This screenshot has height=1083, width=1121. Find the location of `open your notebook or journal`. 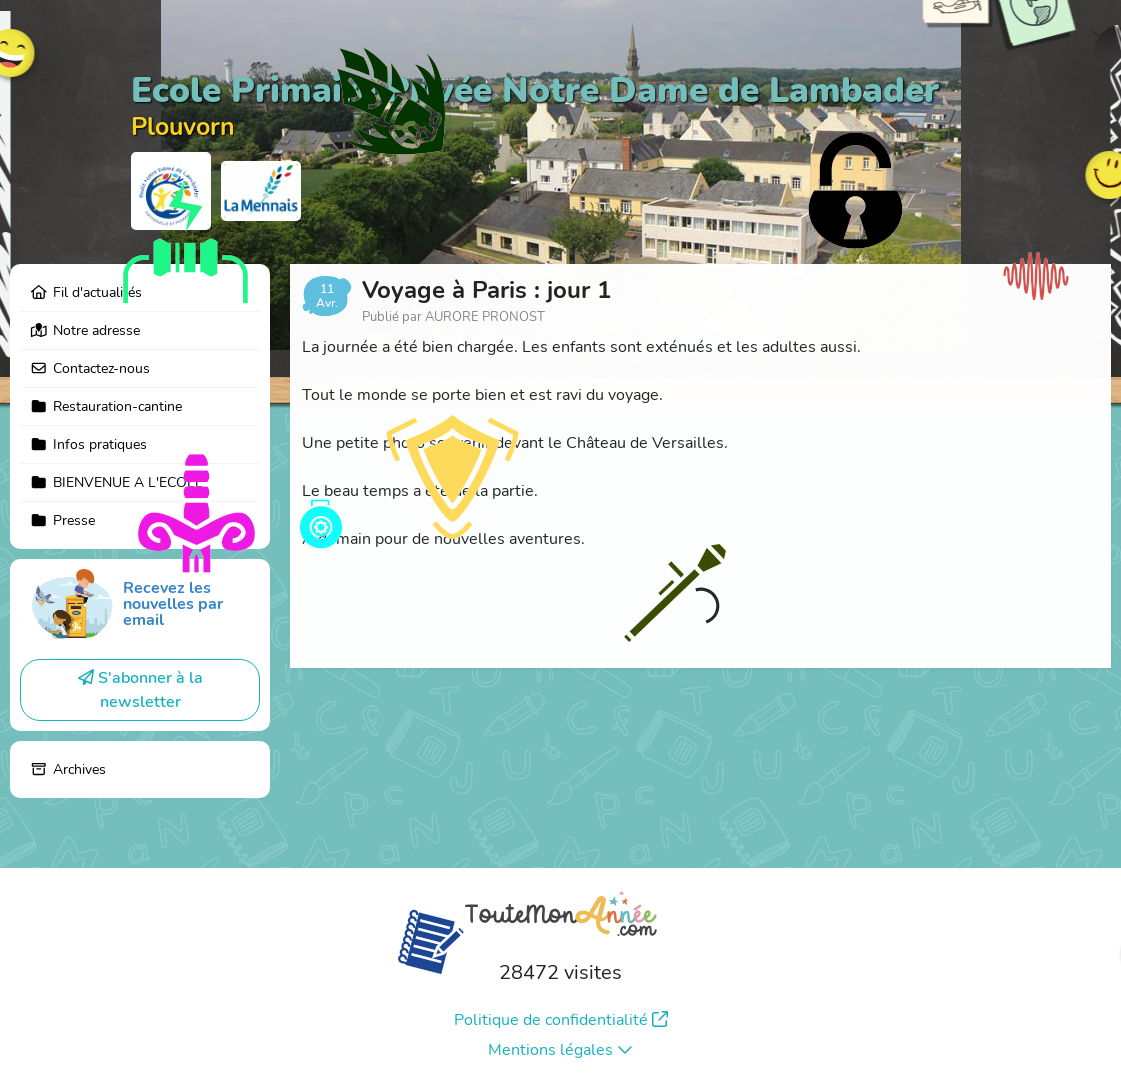

open your notebook or journal is located at coordinates (431, 942).